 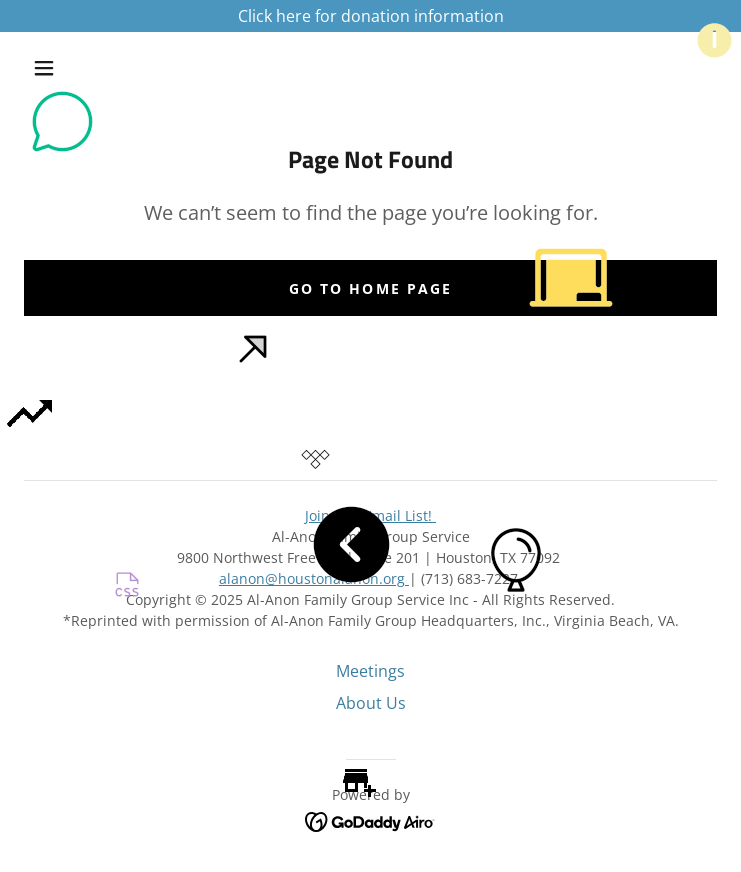 I want to click on add a new business location, so click(x=359, y=780).